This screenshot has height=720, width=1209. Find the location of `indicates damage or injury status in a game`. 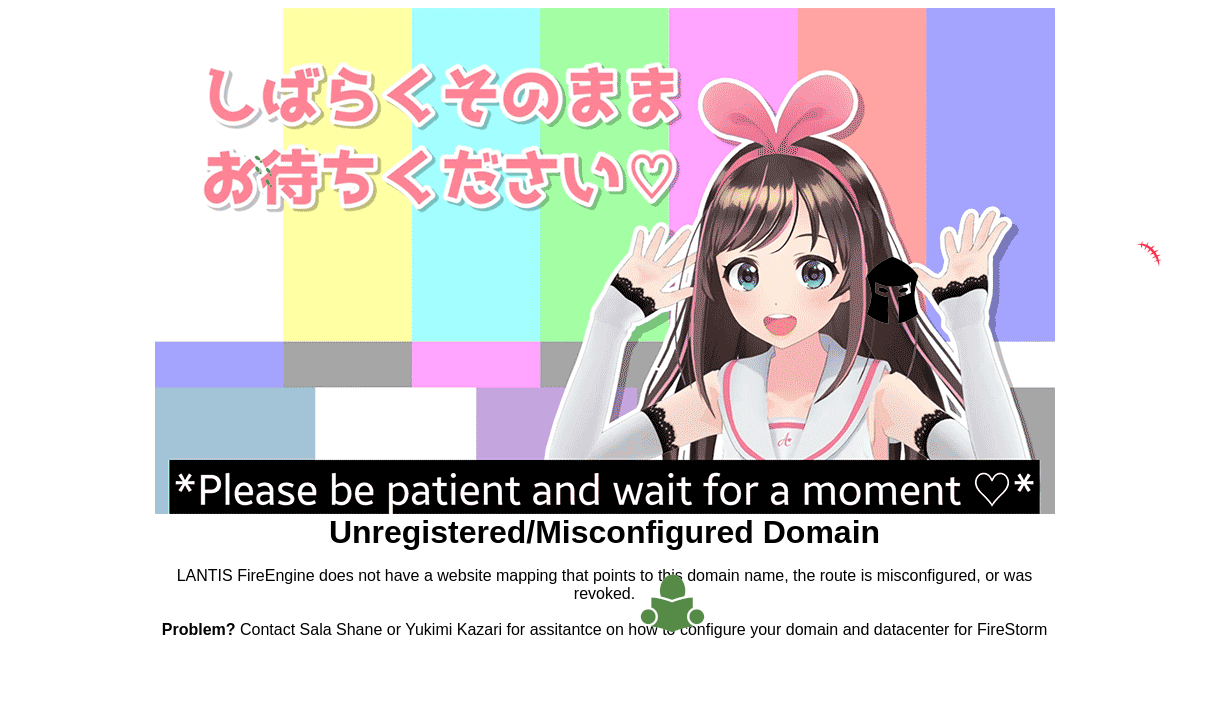

indicates damage or injury status in a game is located at coordinates (1149, 254).